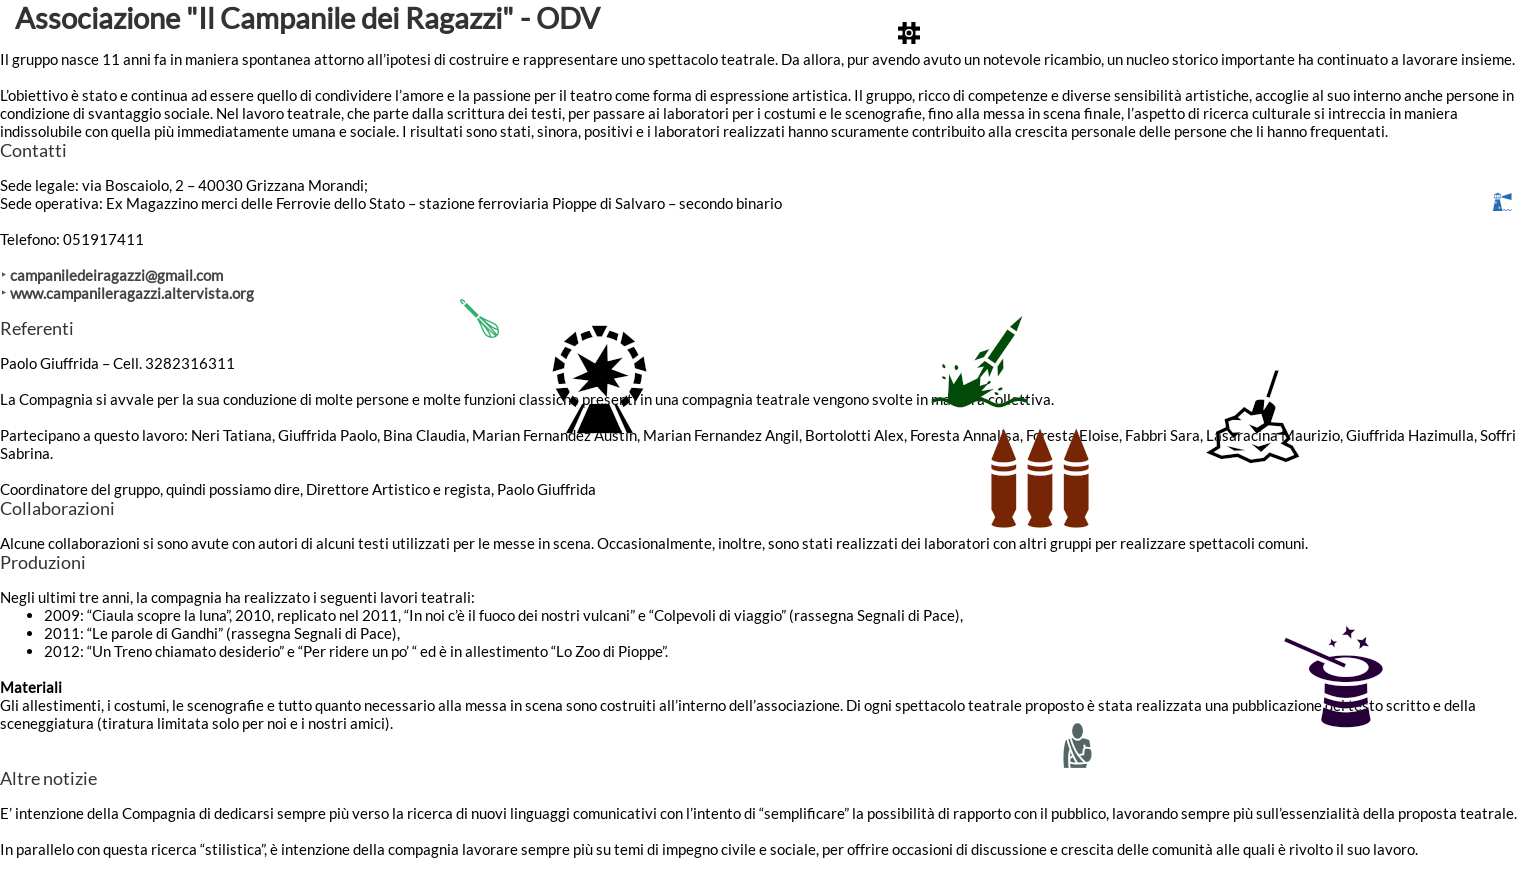 Image resolution: width=1518 pixels, height=874 pixels. Describe the element at coordinates (1040, 478) in the screenshot. I see `ammunition or bullet inventory indicator` at that location.